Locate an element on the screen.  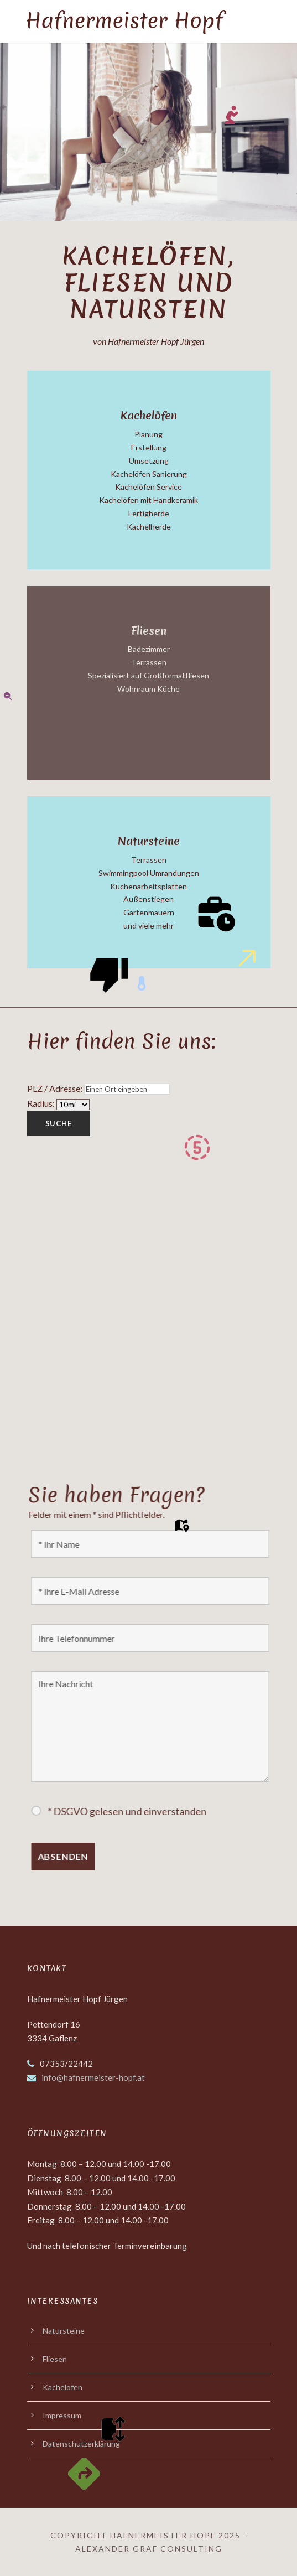
access prayer or meditation features is located at coordinates (231, 115).